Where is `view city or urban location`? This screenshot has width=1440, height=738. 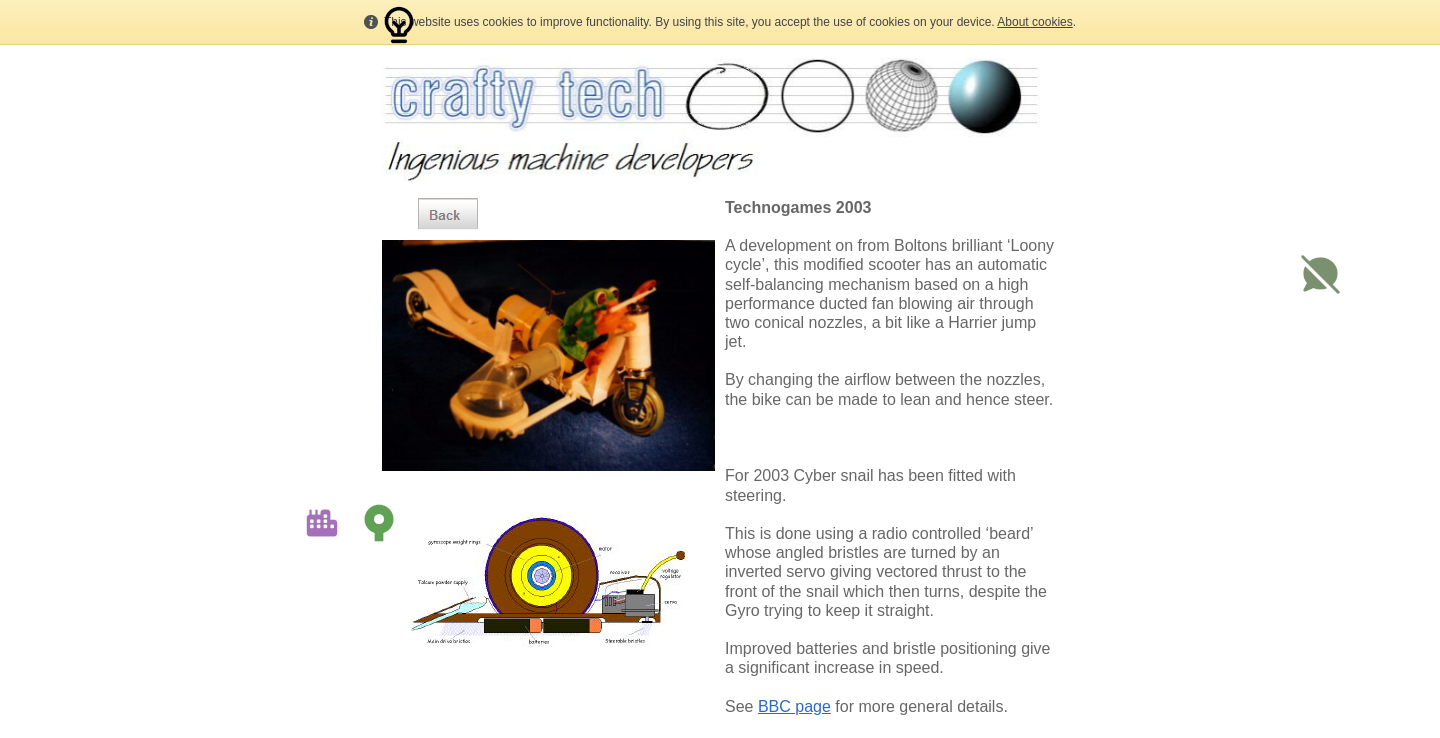
view city or urban location is located at coordinates (322, 523).